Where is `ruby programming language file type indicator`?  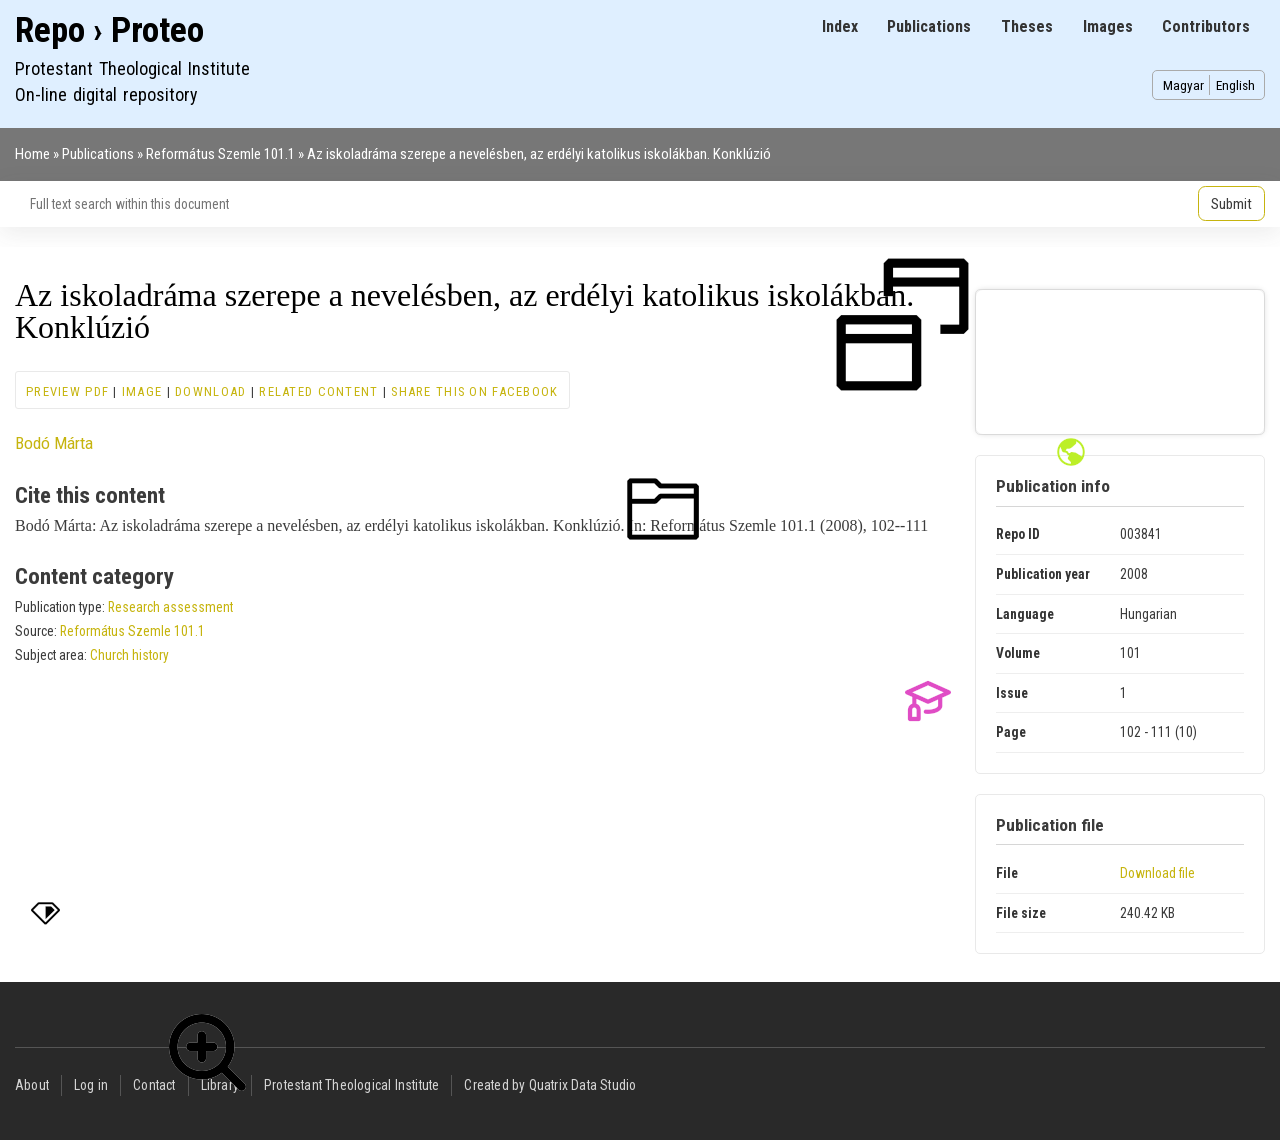
ruby programming language file type indicator is located at coordinates (45, 912).